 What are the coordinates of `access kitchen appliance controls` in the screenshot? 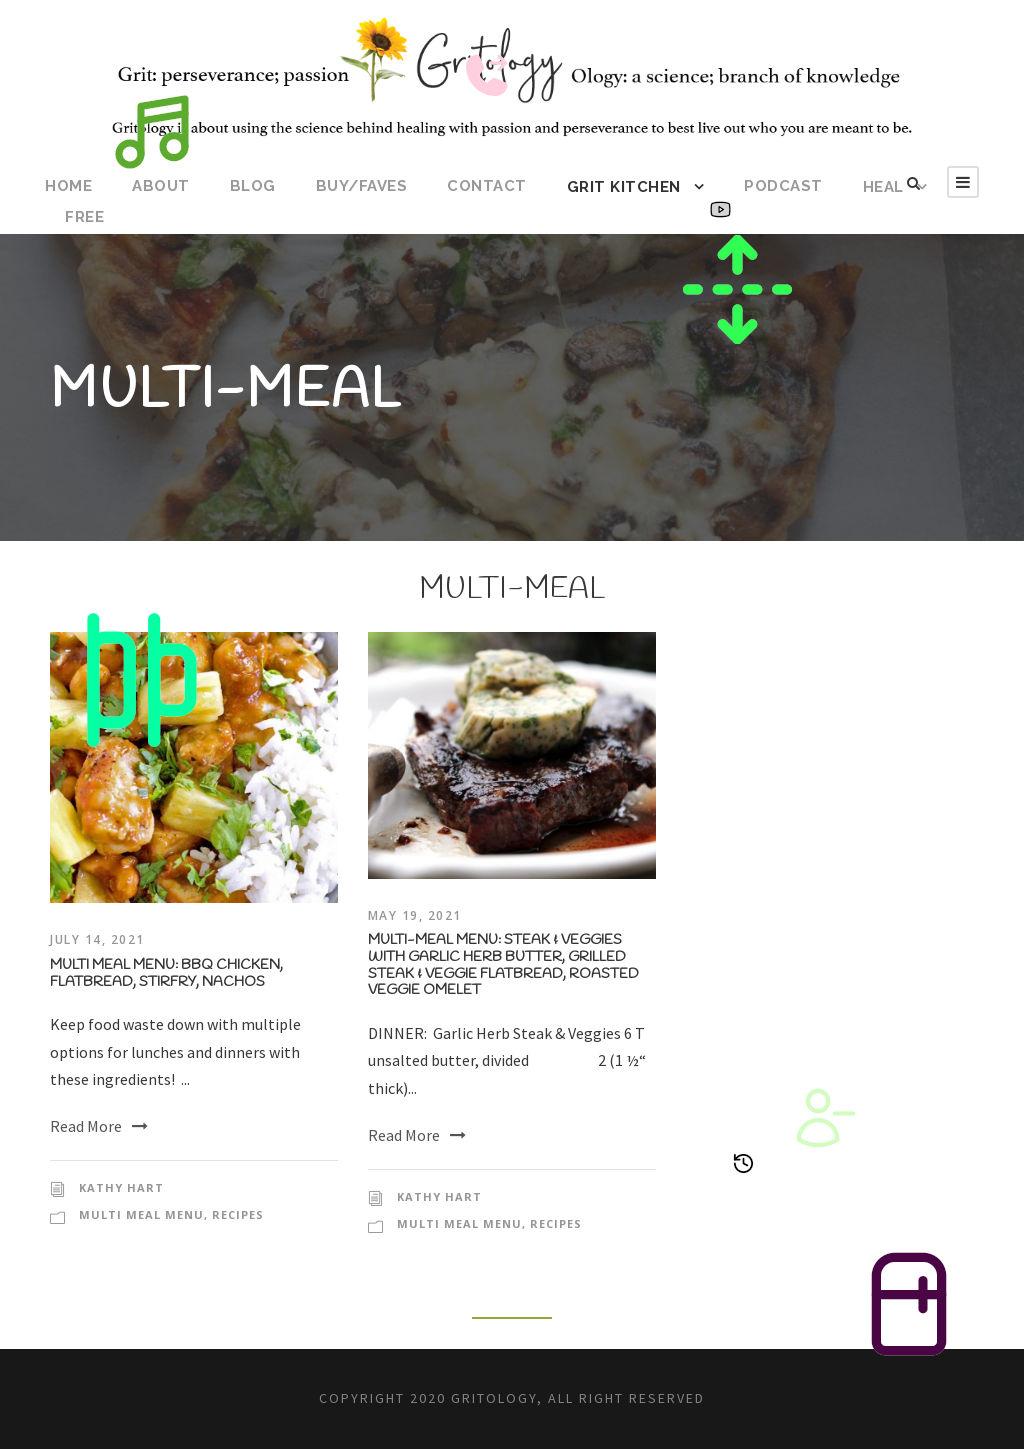 It's located at (909, 1304).